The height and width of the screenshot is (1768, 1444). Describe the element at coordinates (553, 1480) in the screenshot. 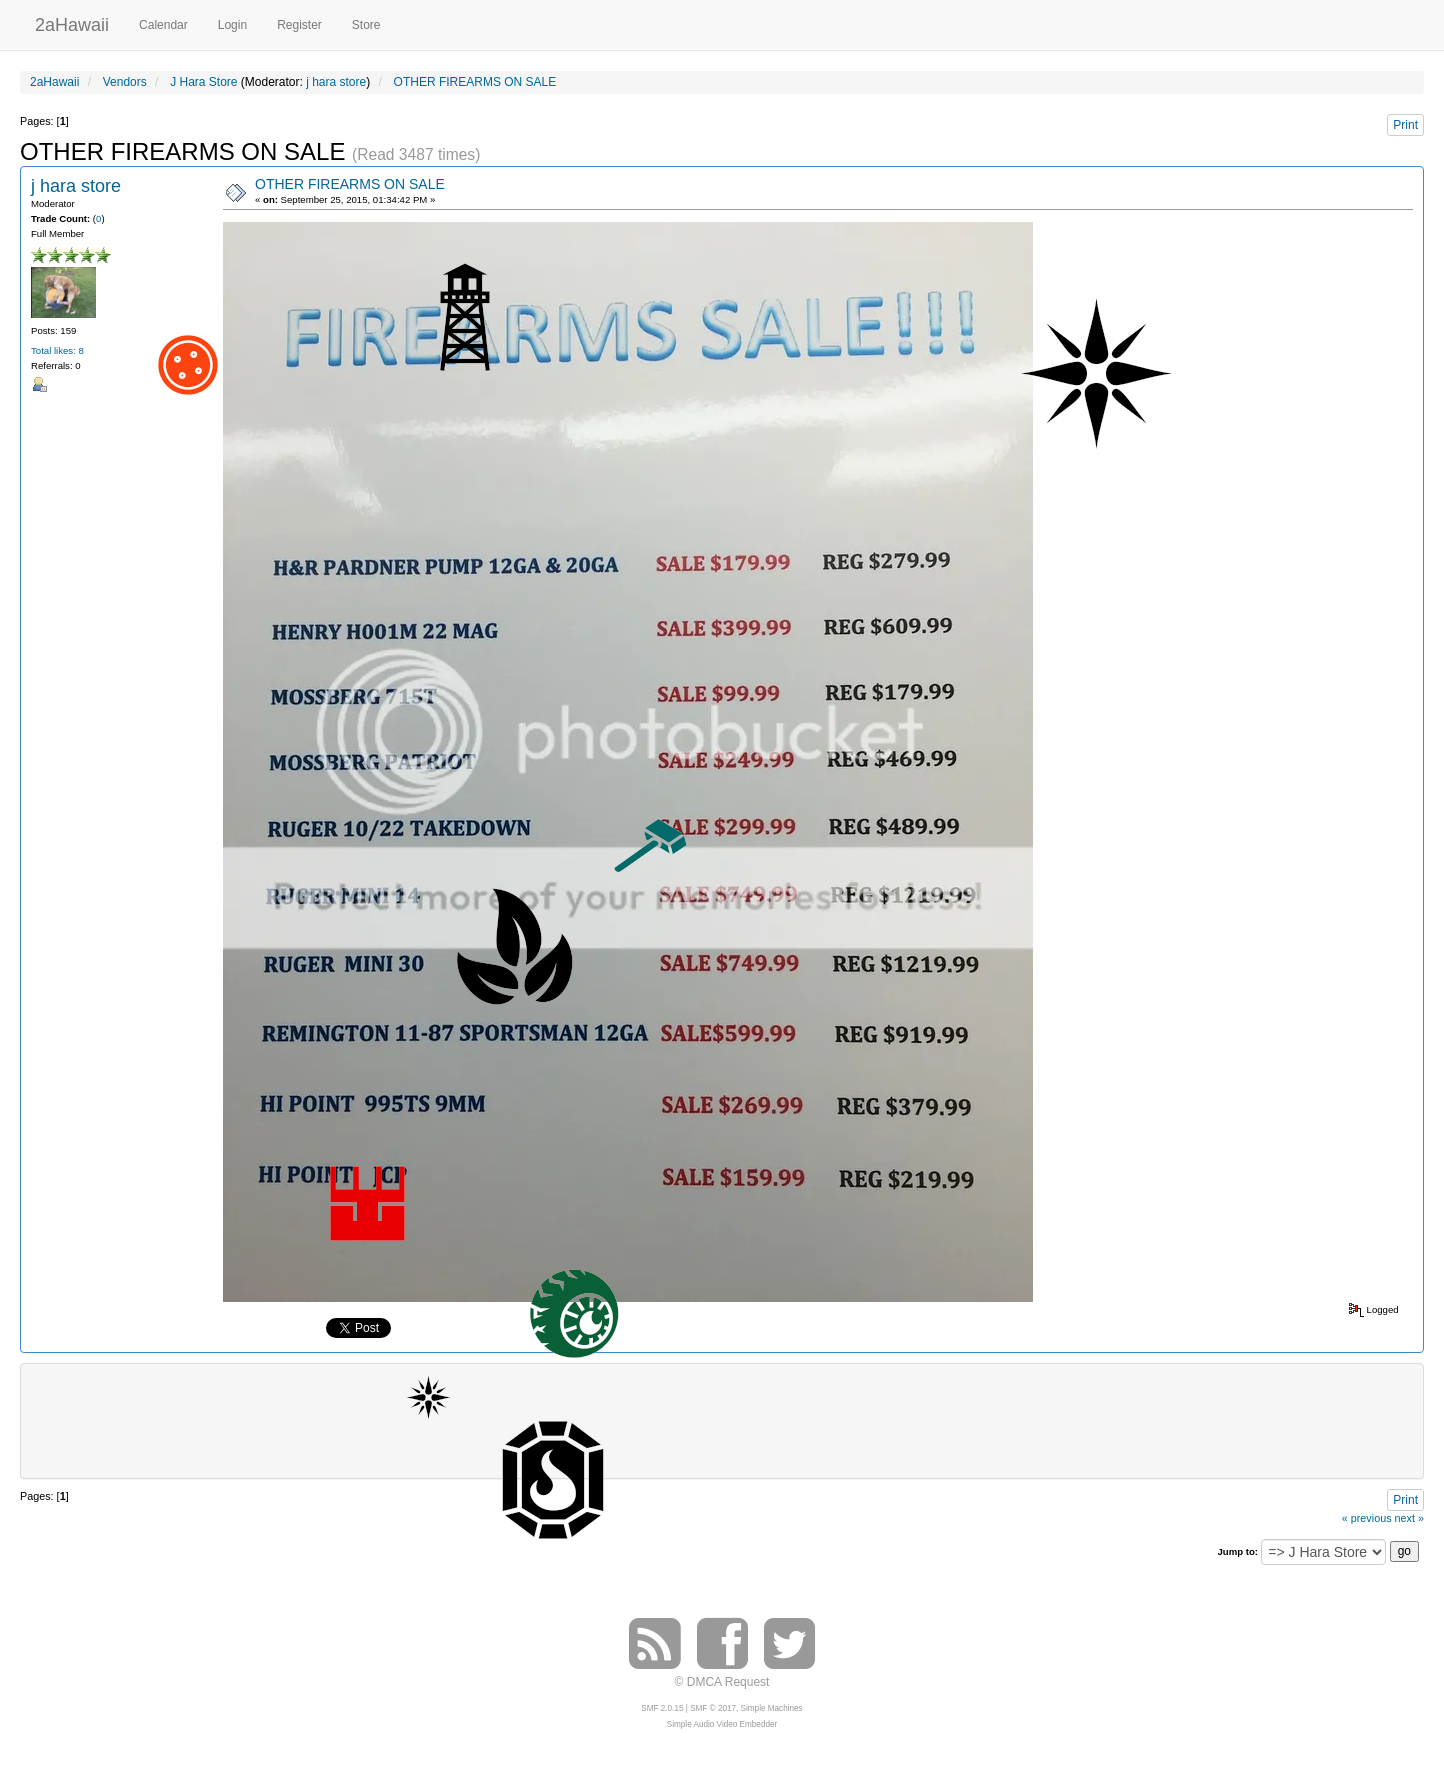

I see `equip or activate a fire-element gem` at that location.